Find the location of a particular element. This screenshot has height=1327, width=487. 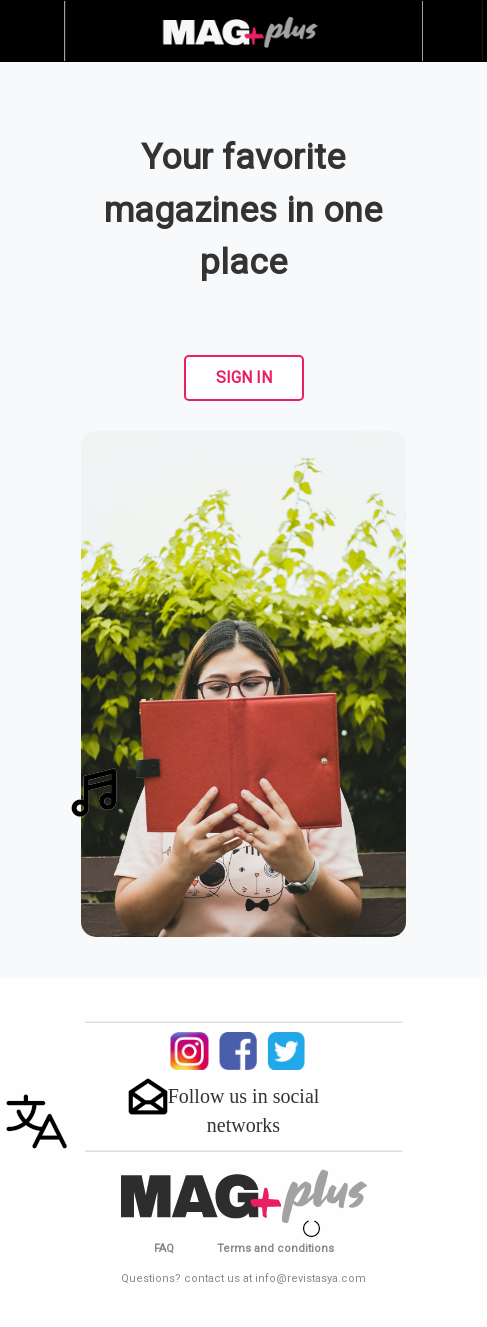

view opened or read mail is located at coordinates (148, 1098).